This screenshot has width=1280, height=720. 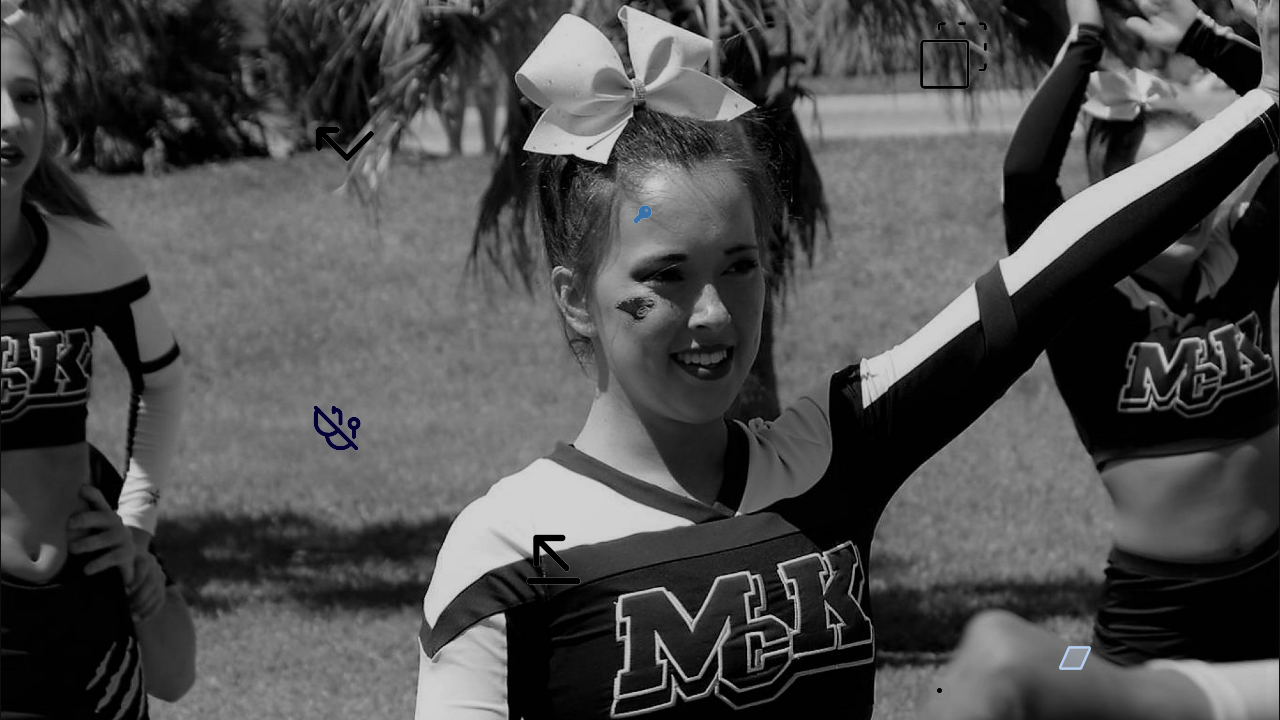 What do you see at coordinates (336, 428) in the screenshot?
I see `medical services unavailable` at bounding box center [336, 428].